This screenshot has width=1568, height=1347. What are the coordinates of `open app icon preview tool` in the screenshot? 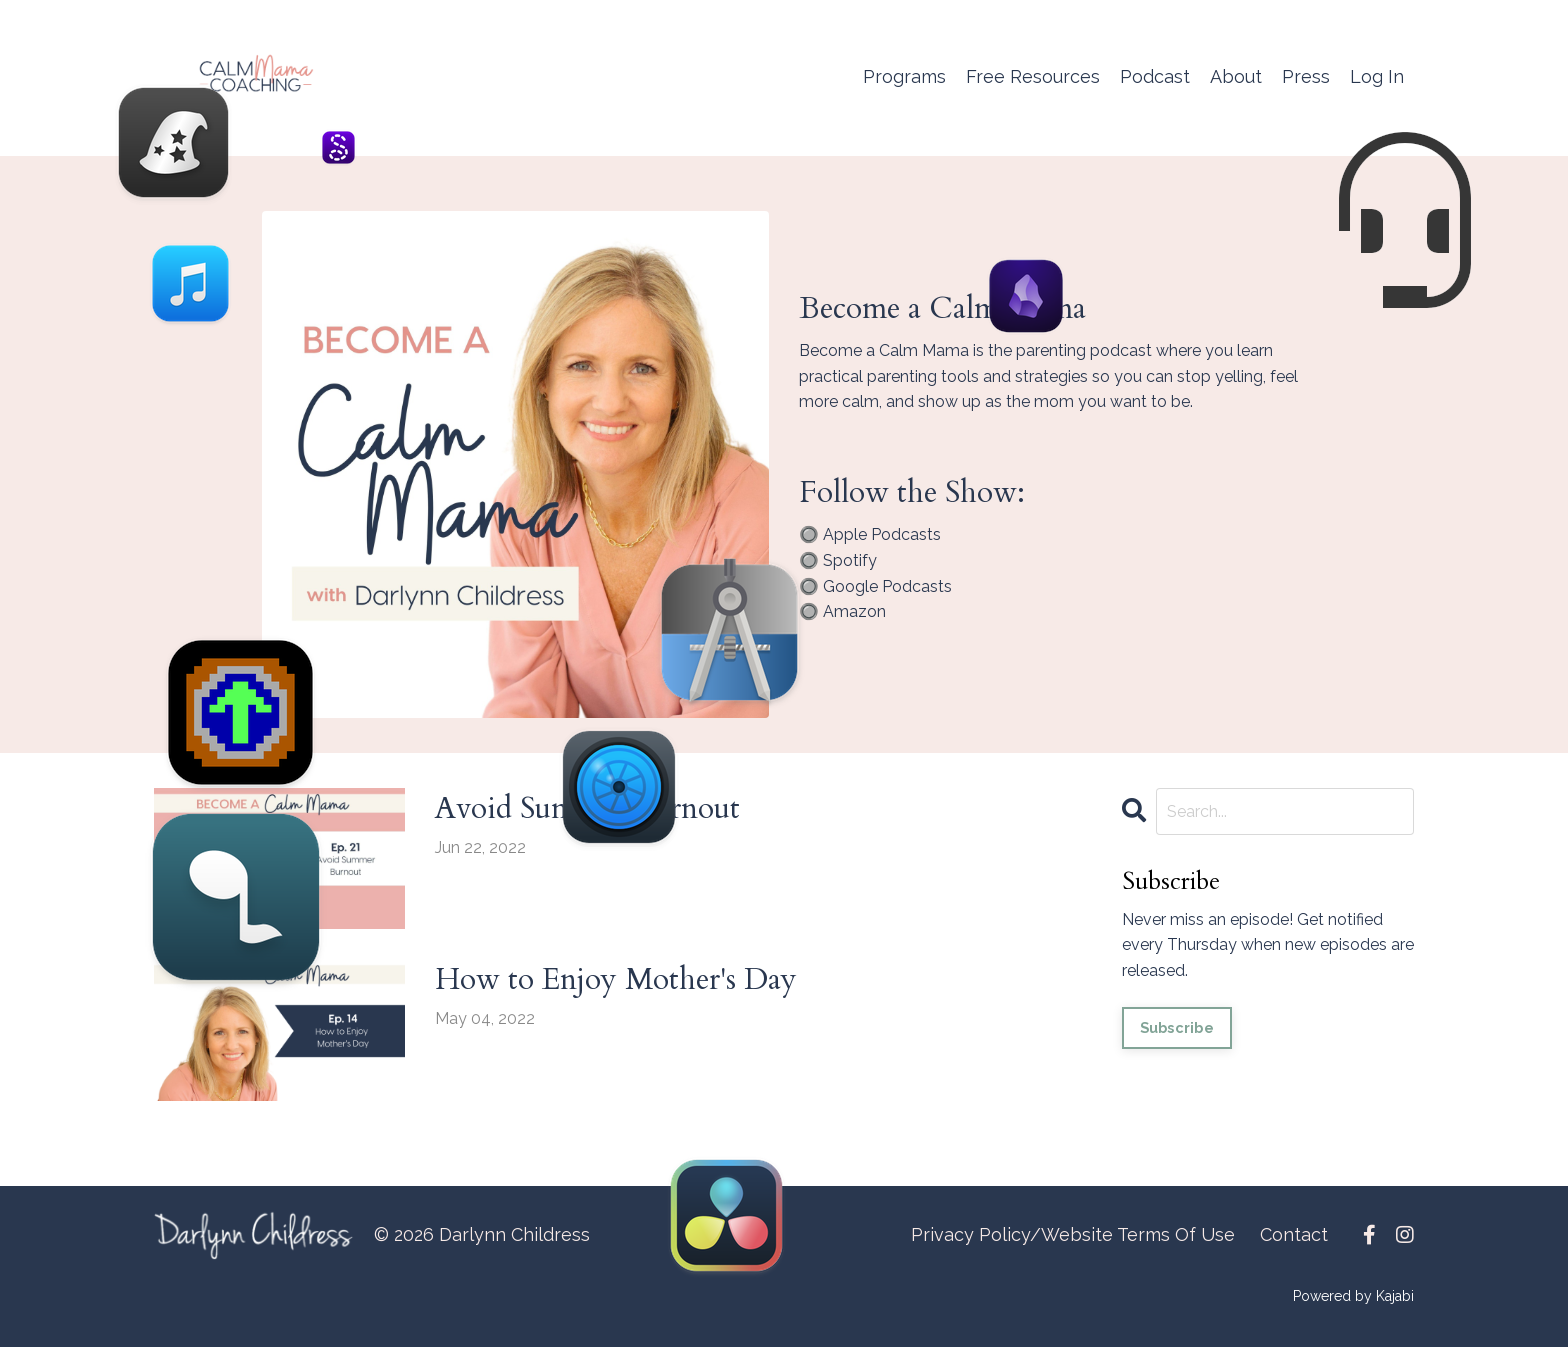 It's located at (729, 632).